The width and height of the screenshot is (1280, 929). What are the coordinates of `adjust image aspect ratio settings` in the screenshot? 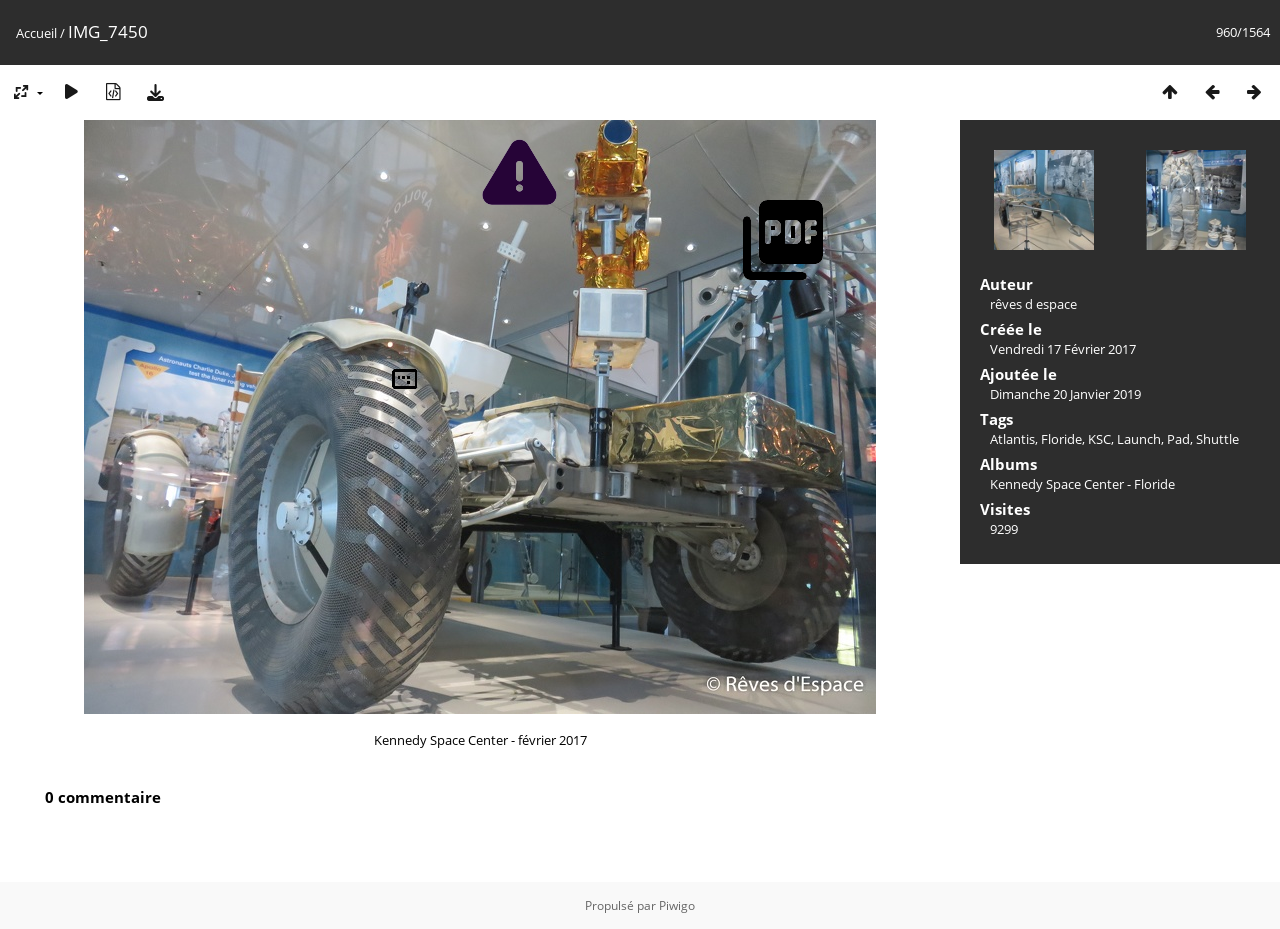 It's located at (405, 379).